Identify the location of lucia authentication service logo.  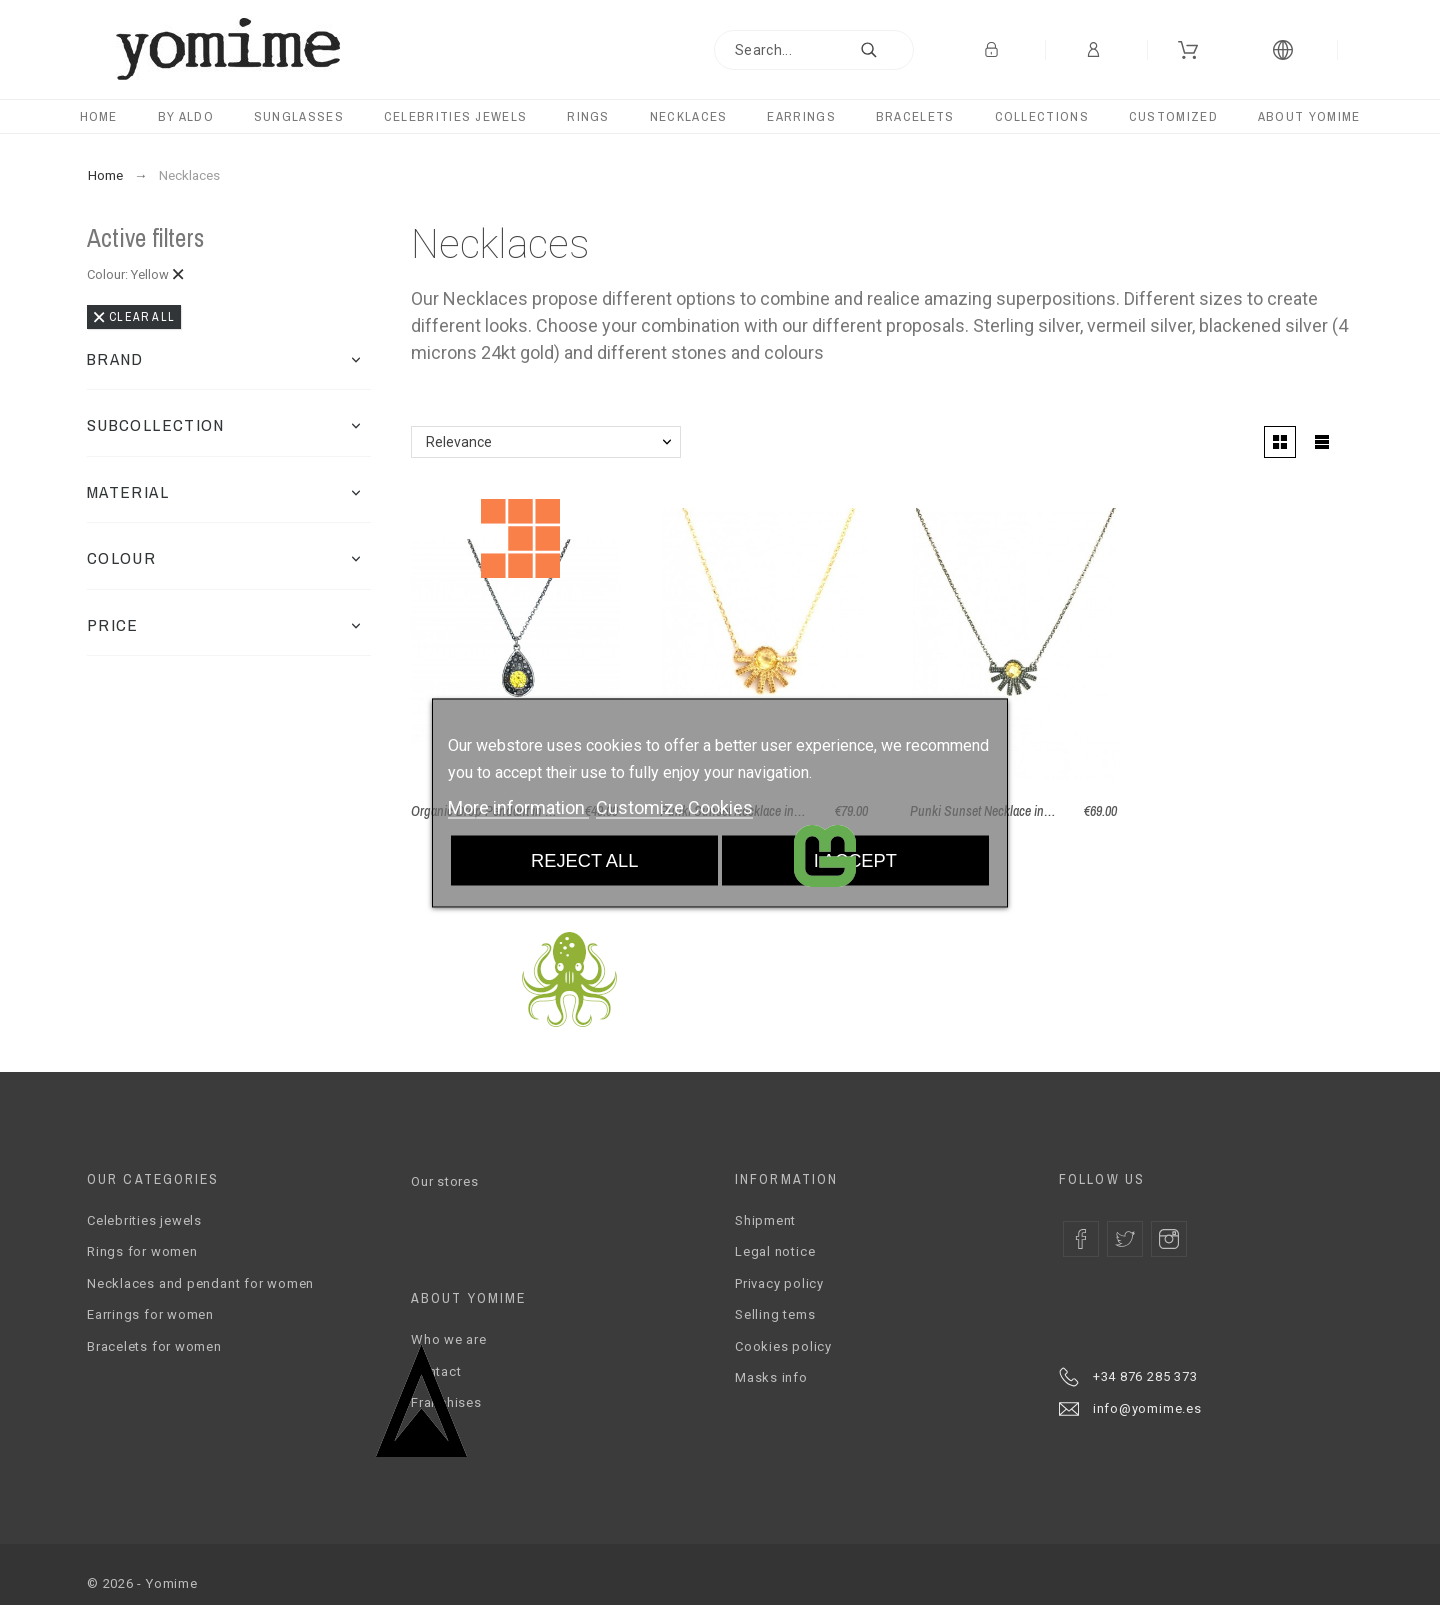
(421, 1400).